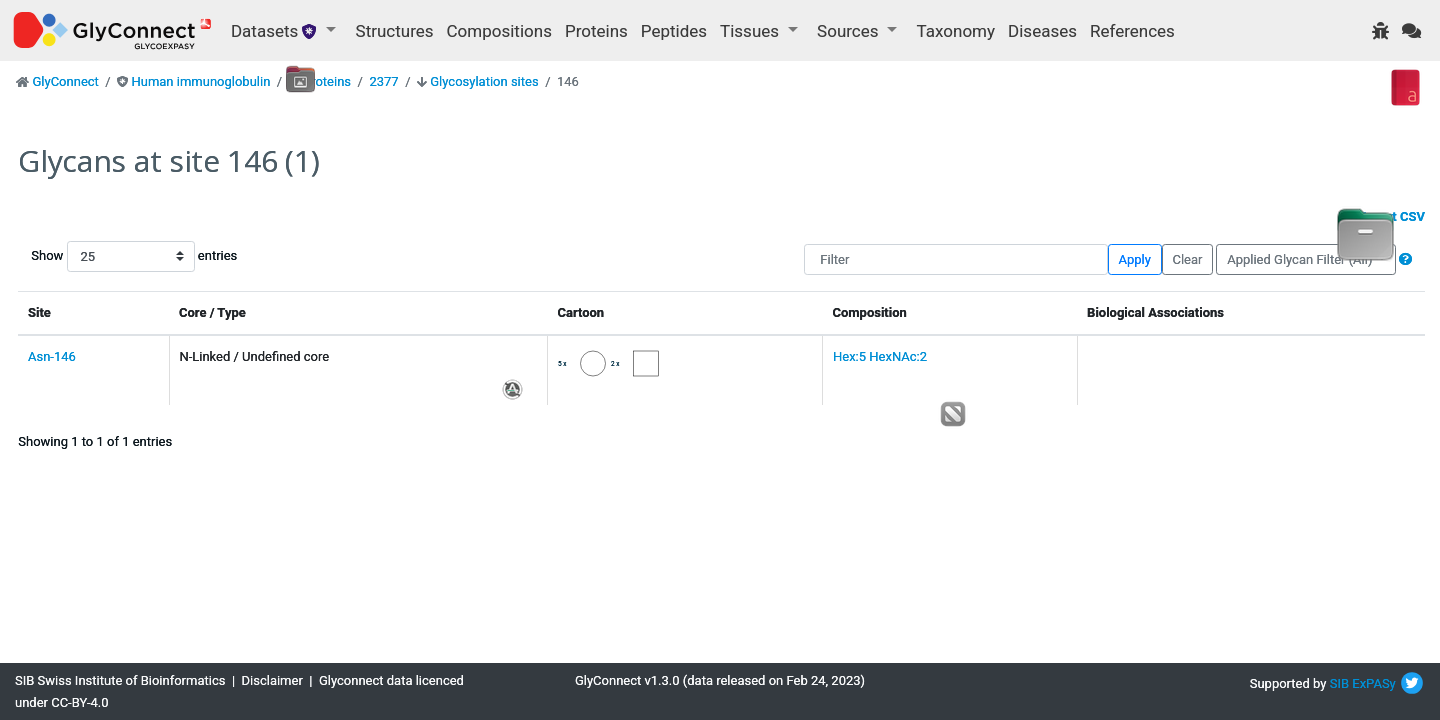 The image size is (1440, 720). Describe the element at coordinates (1365, 234) in the screenshot. I see `open the file manager` at that location.